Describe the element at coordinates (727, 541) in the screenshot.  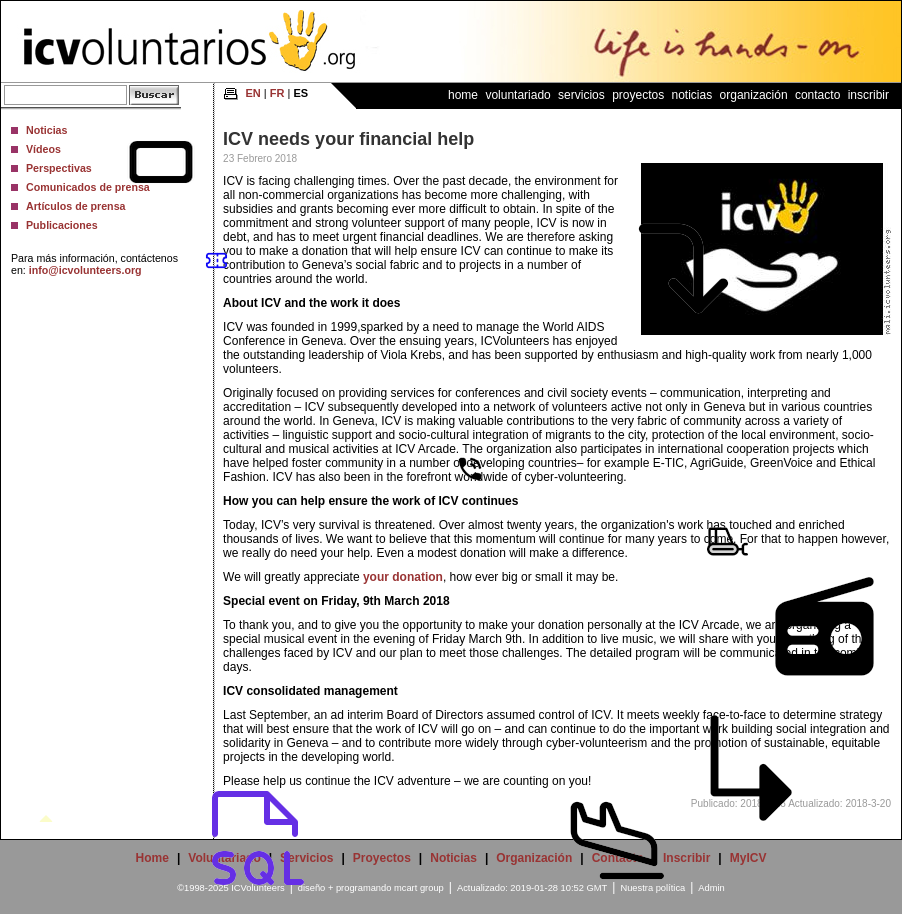
I see `access construction or heavy machinery tools` at that location.